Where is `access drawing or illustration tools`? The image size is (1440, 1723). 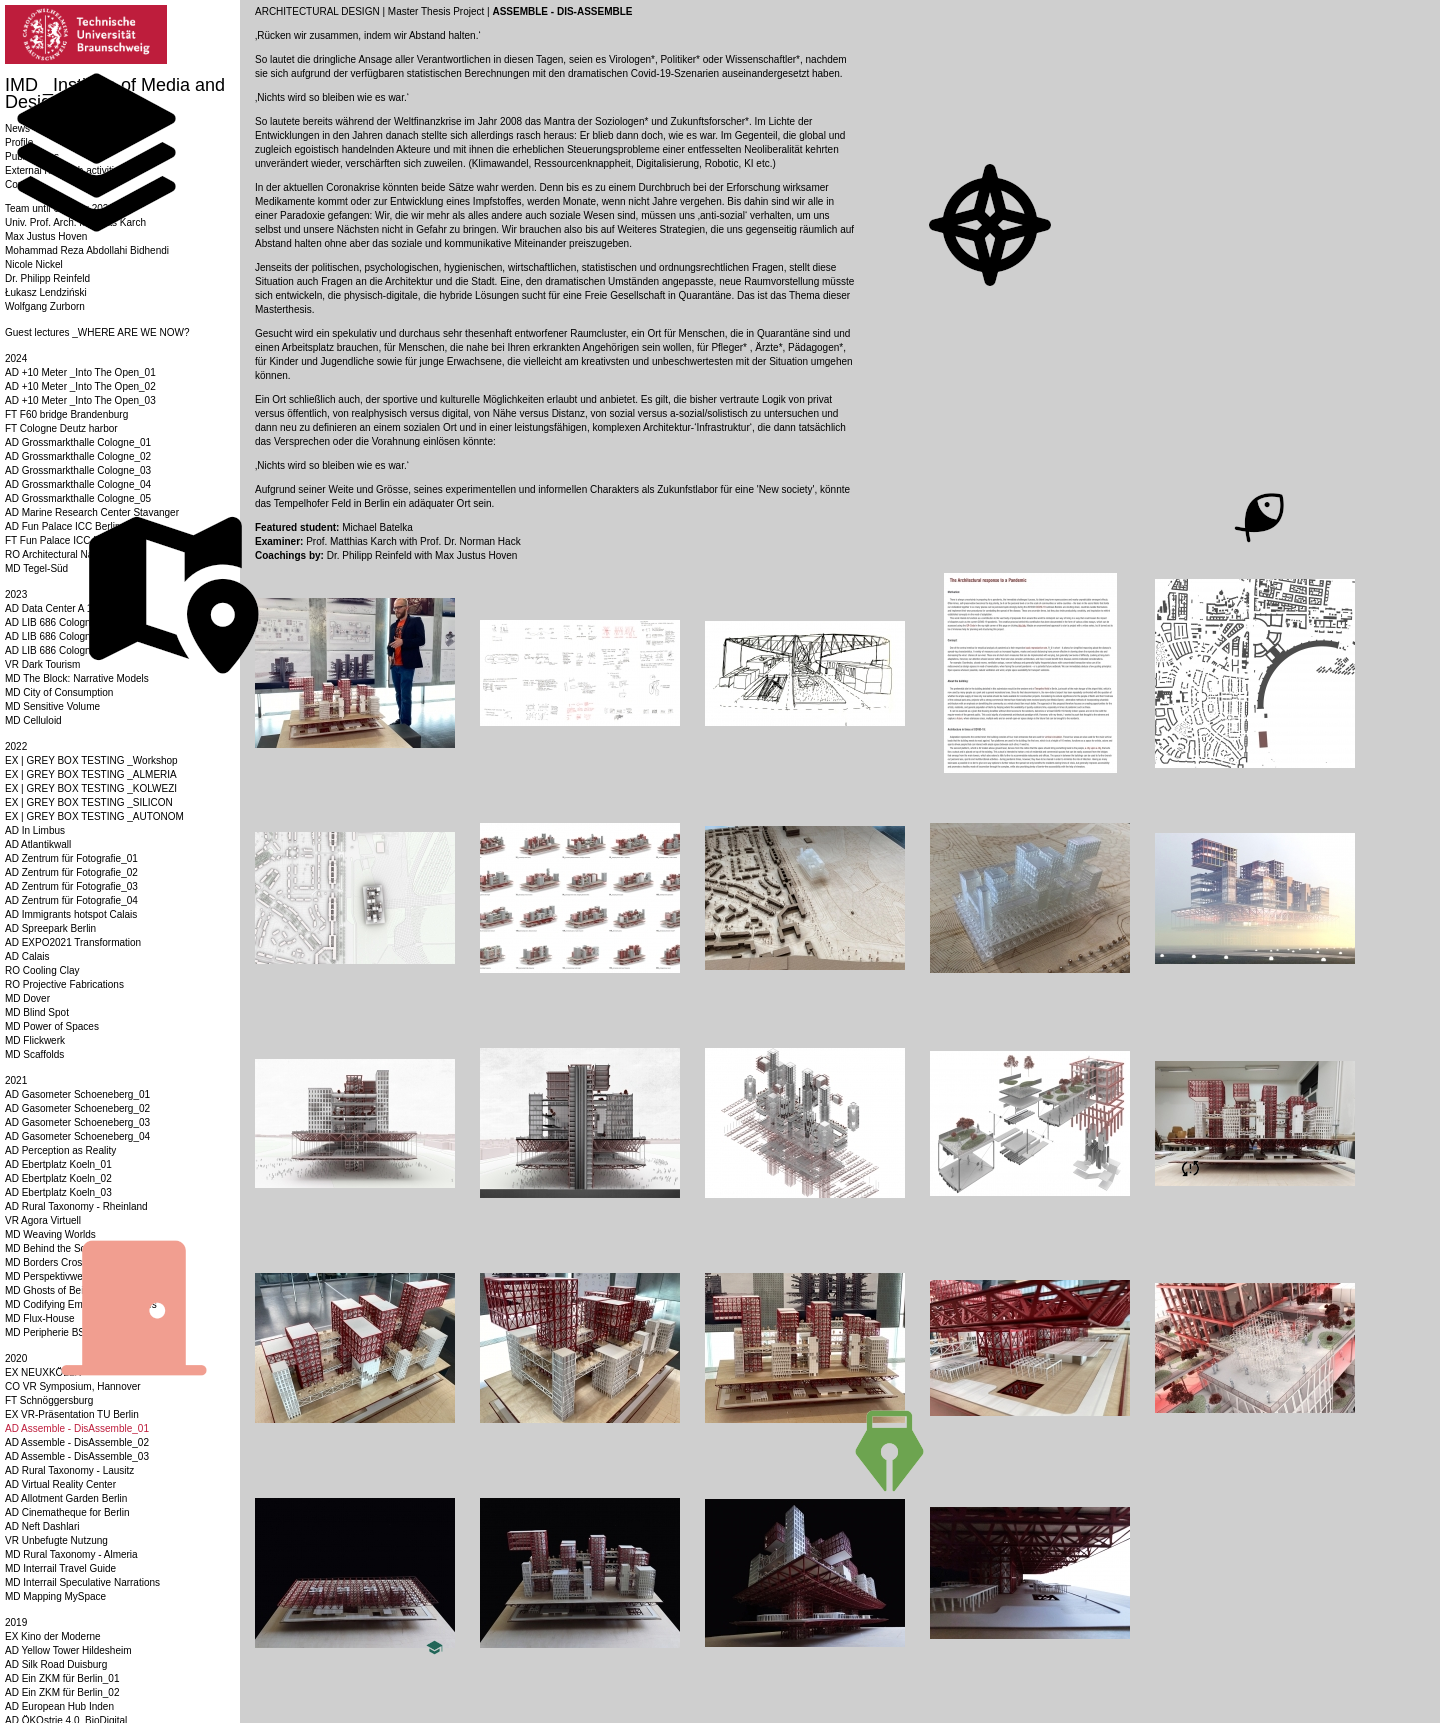
access drawing or illustration tools is located at coordinates (889, 1450).